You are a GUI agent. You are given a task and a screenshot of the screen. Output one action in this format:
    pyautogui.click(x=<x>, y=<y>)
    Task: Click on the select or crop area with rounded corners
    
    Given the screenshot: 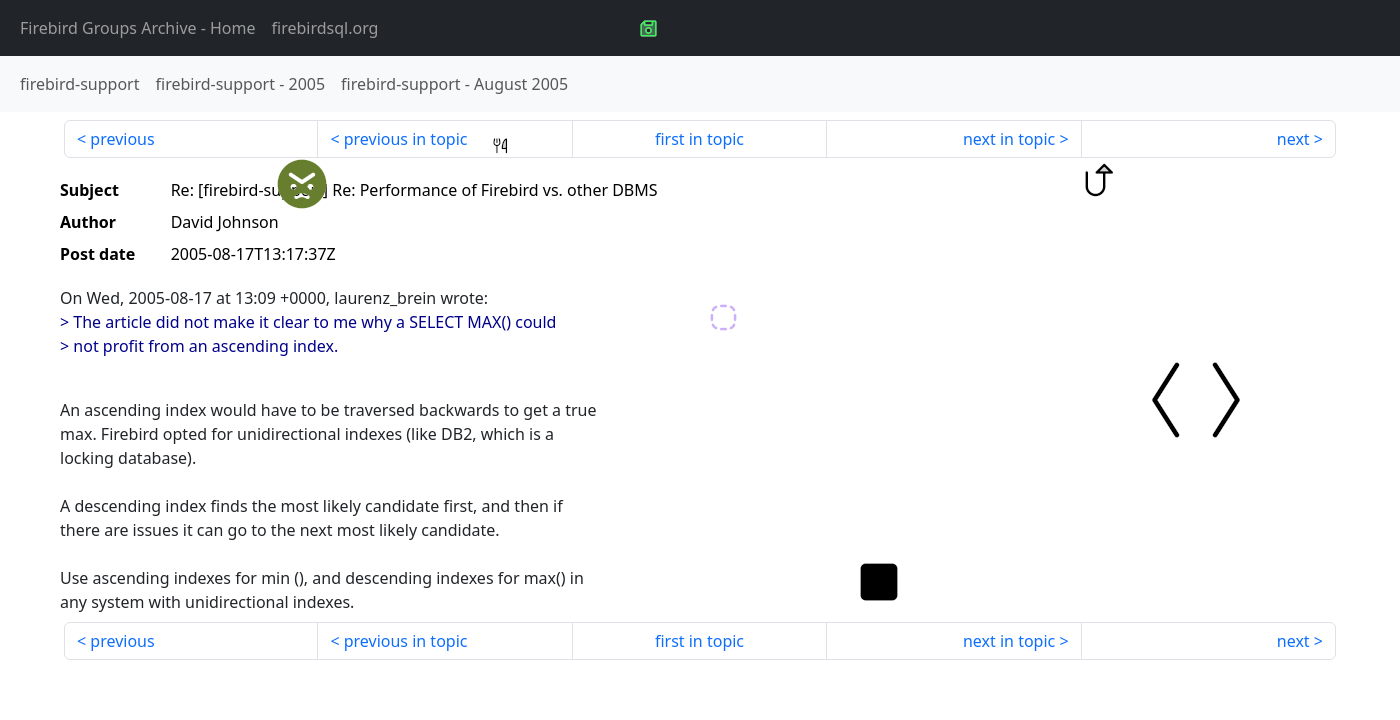 What is the action you would take?
    pyautogui.click(x=723, y=317)
    